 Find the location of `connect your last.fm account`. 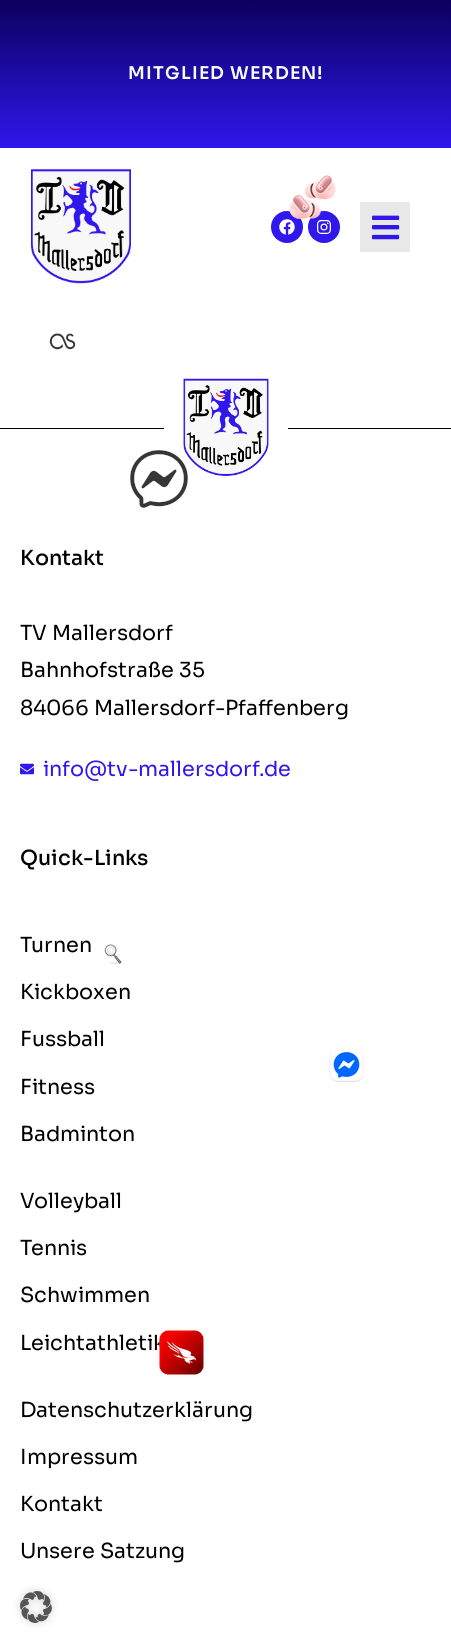

connect your last.fm account is located at coordinates (62, 339).